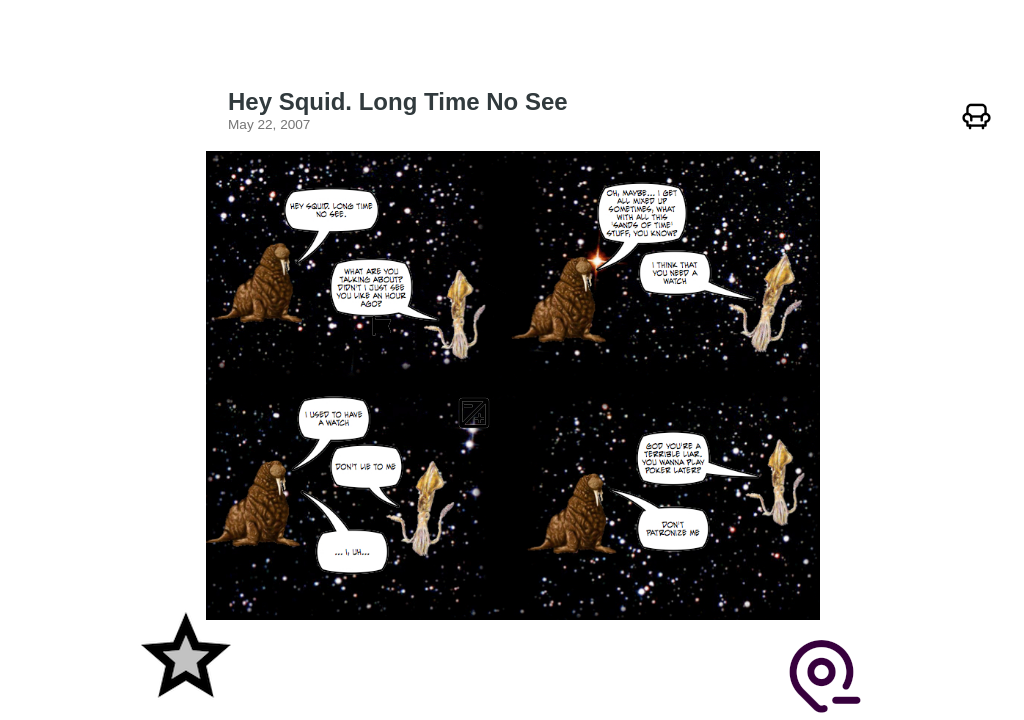  Describe the element at coordinates (976, 116) in the screenshot. I see `browse furniture or seating options` at that location.